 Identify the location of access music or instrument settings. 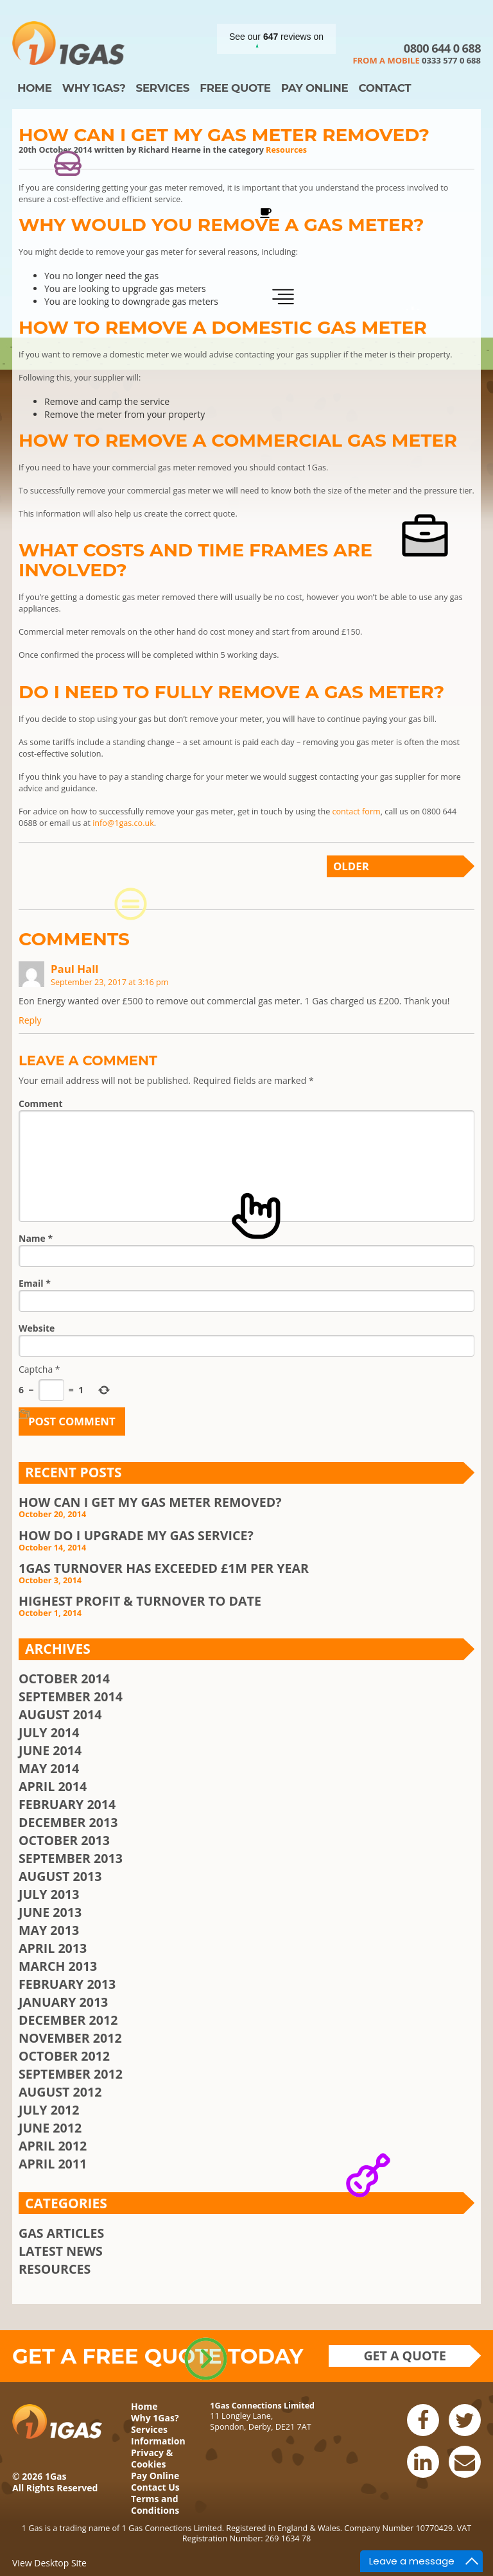
(368, 2175).